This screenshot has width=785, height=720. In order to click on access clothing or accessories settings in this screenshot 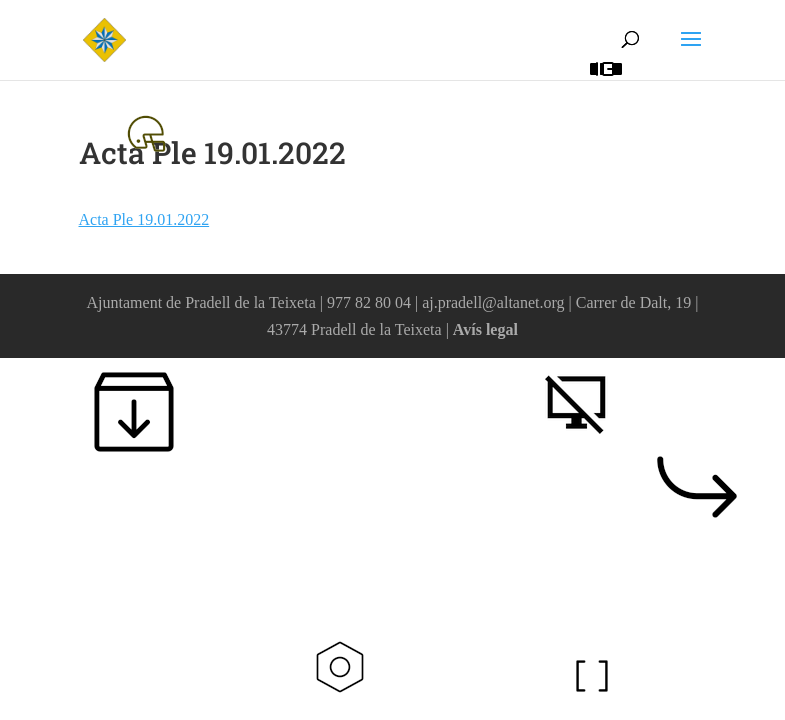, I will do `click(606, 69)`.